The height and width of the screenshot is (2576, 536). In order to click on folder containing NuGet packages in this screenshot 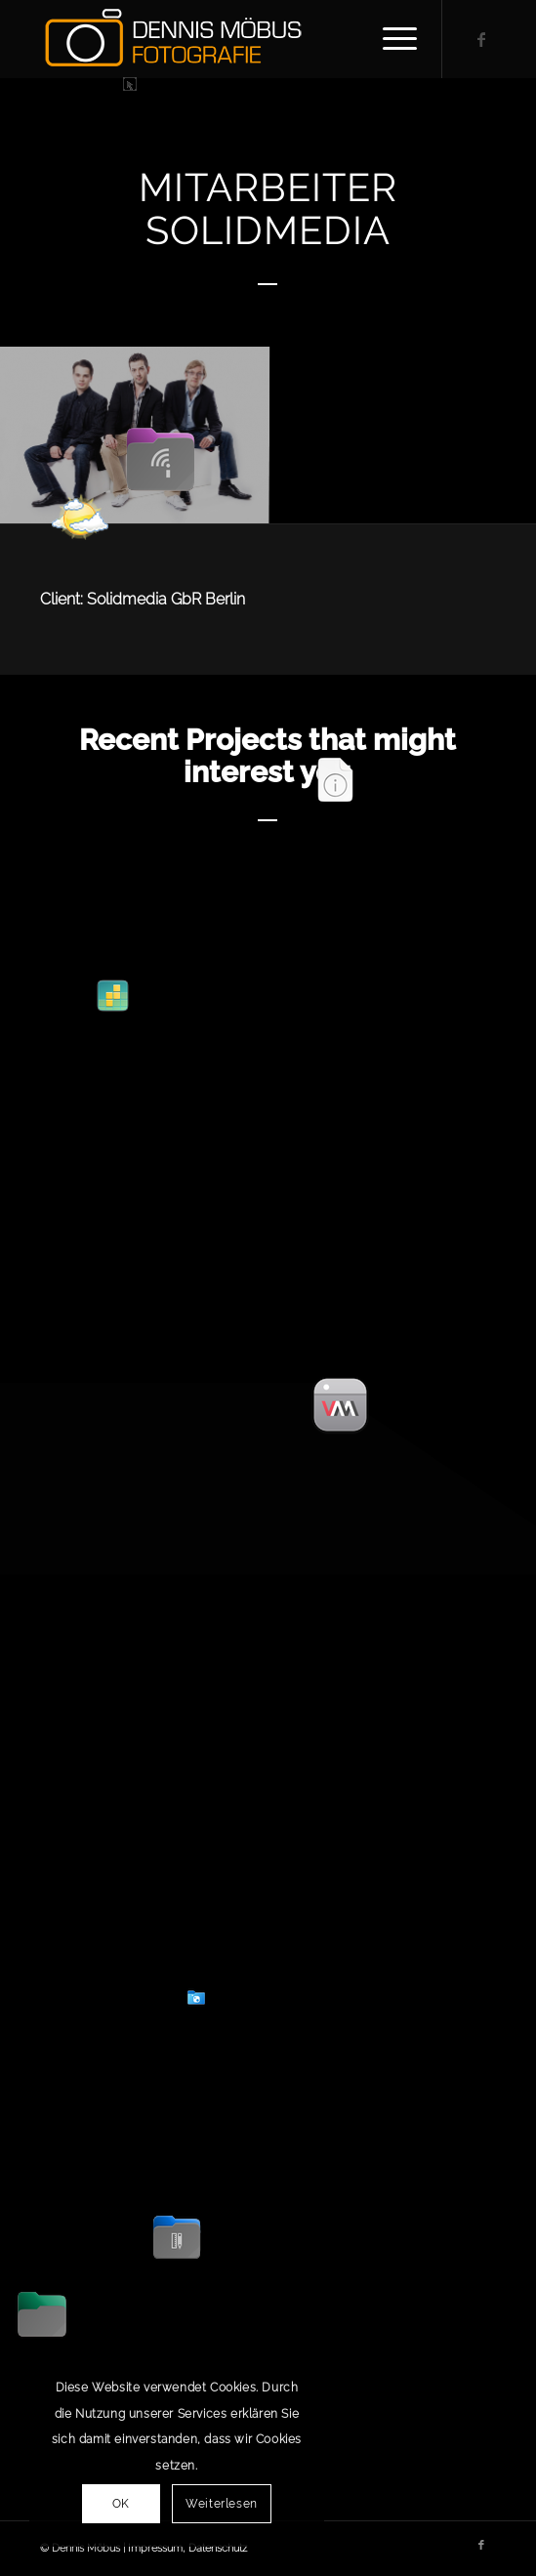, I will do `click(196, 1998)`.